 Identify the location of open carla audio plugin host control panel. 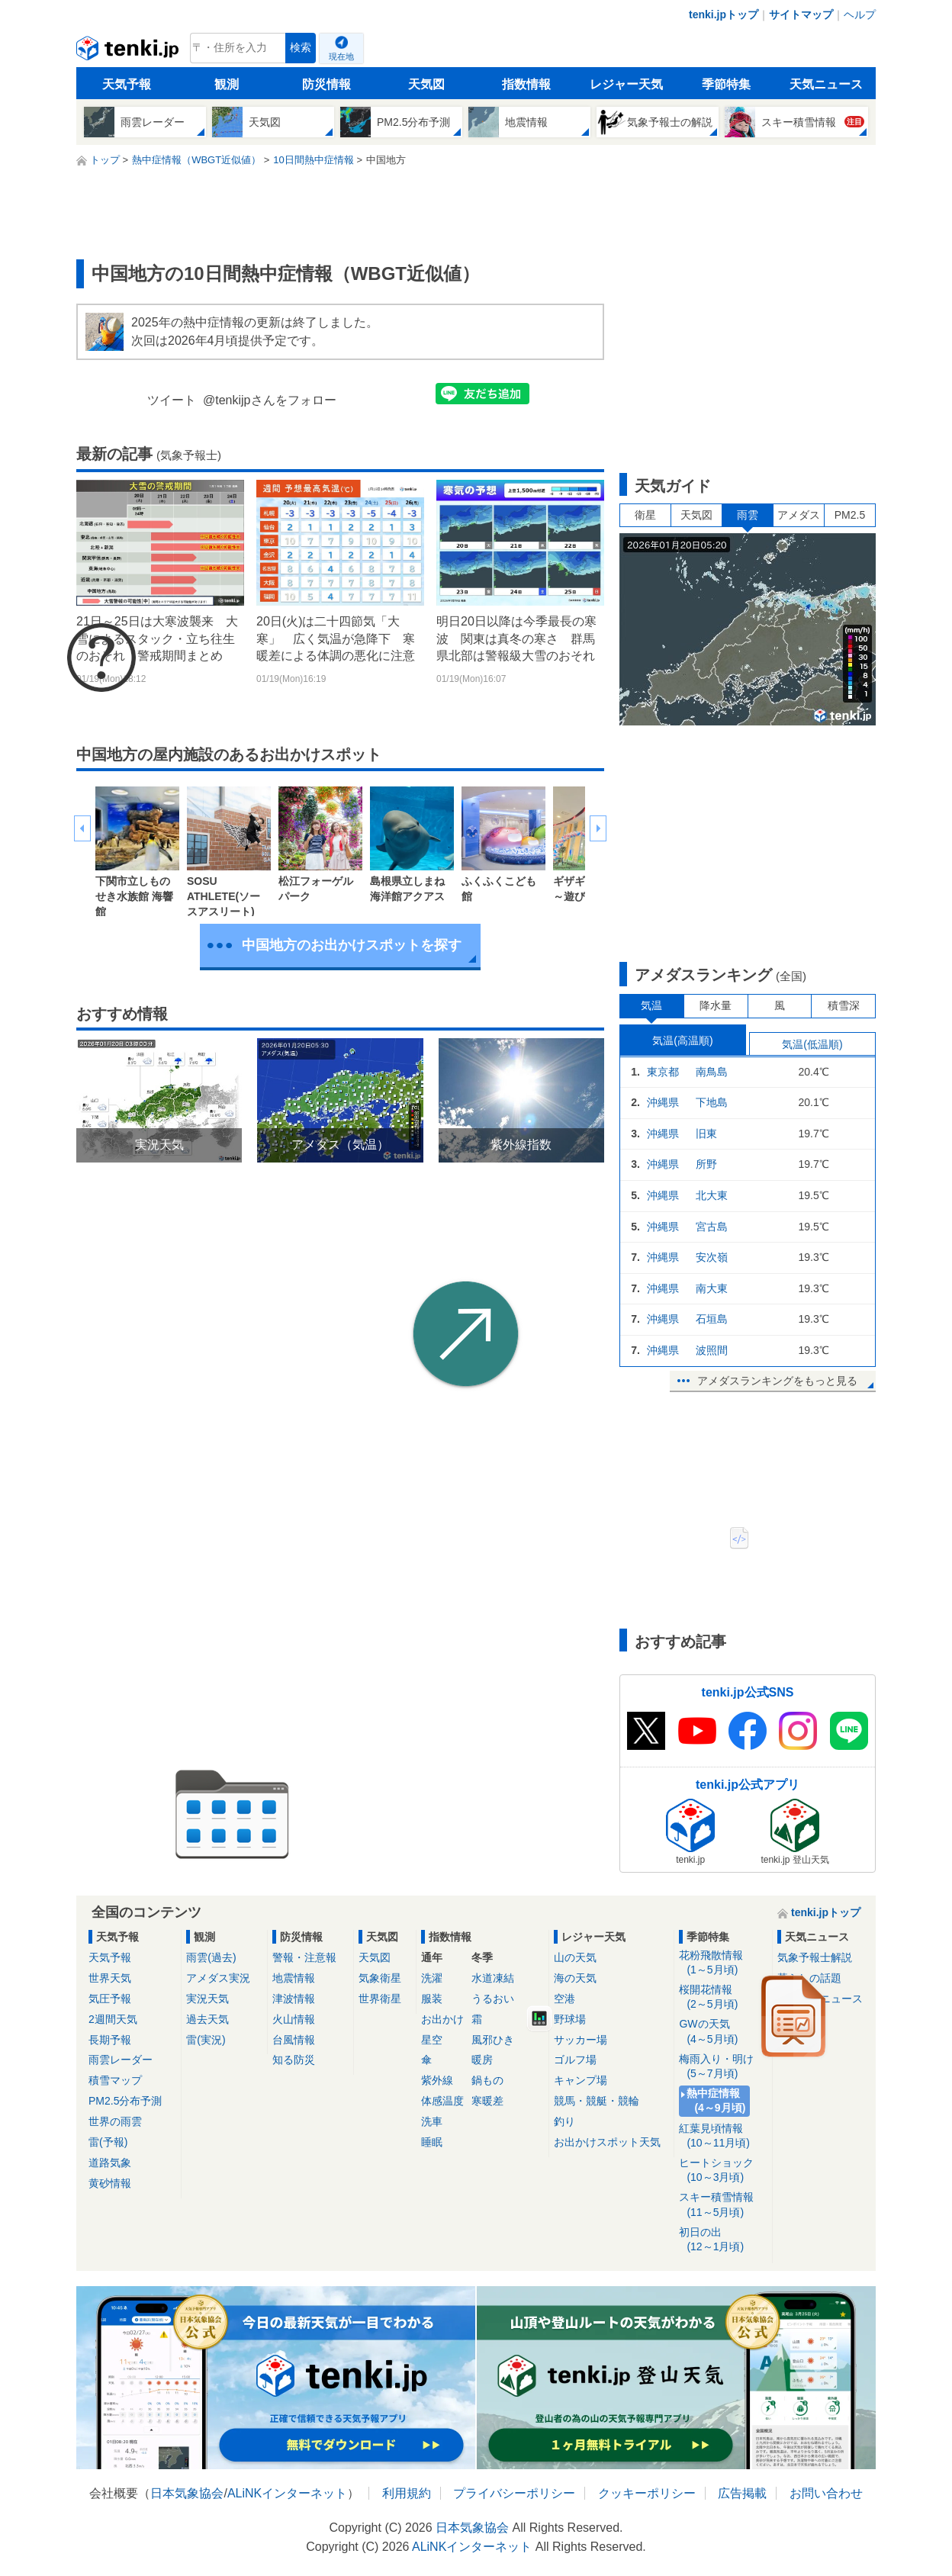
(539, 2018).